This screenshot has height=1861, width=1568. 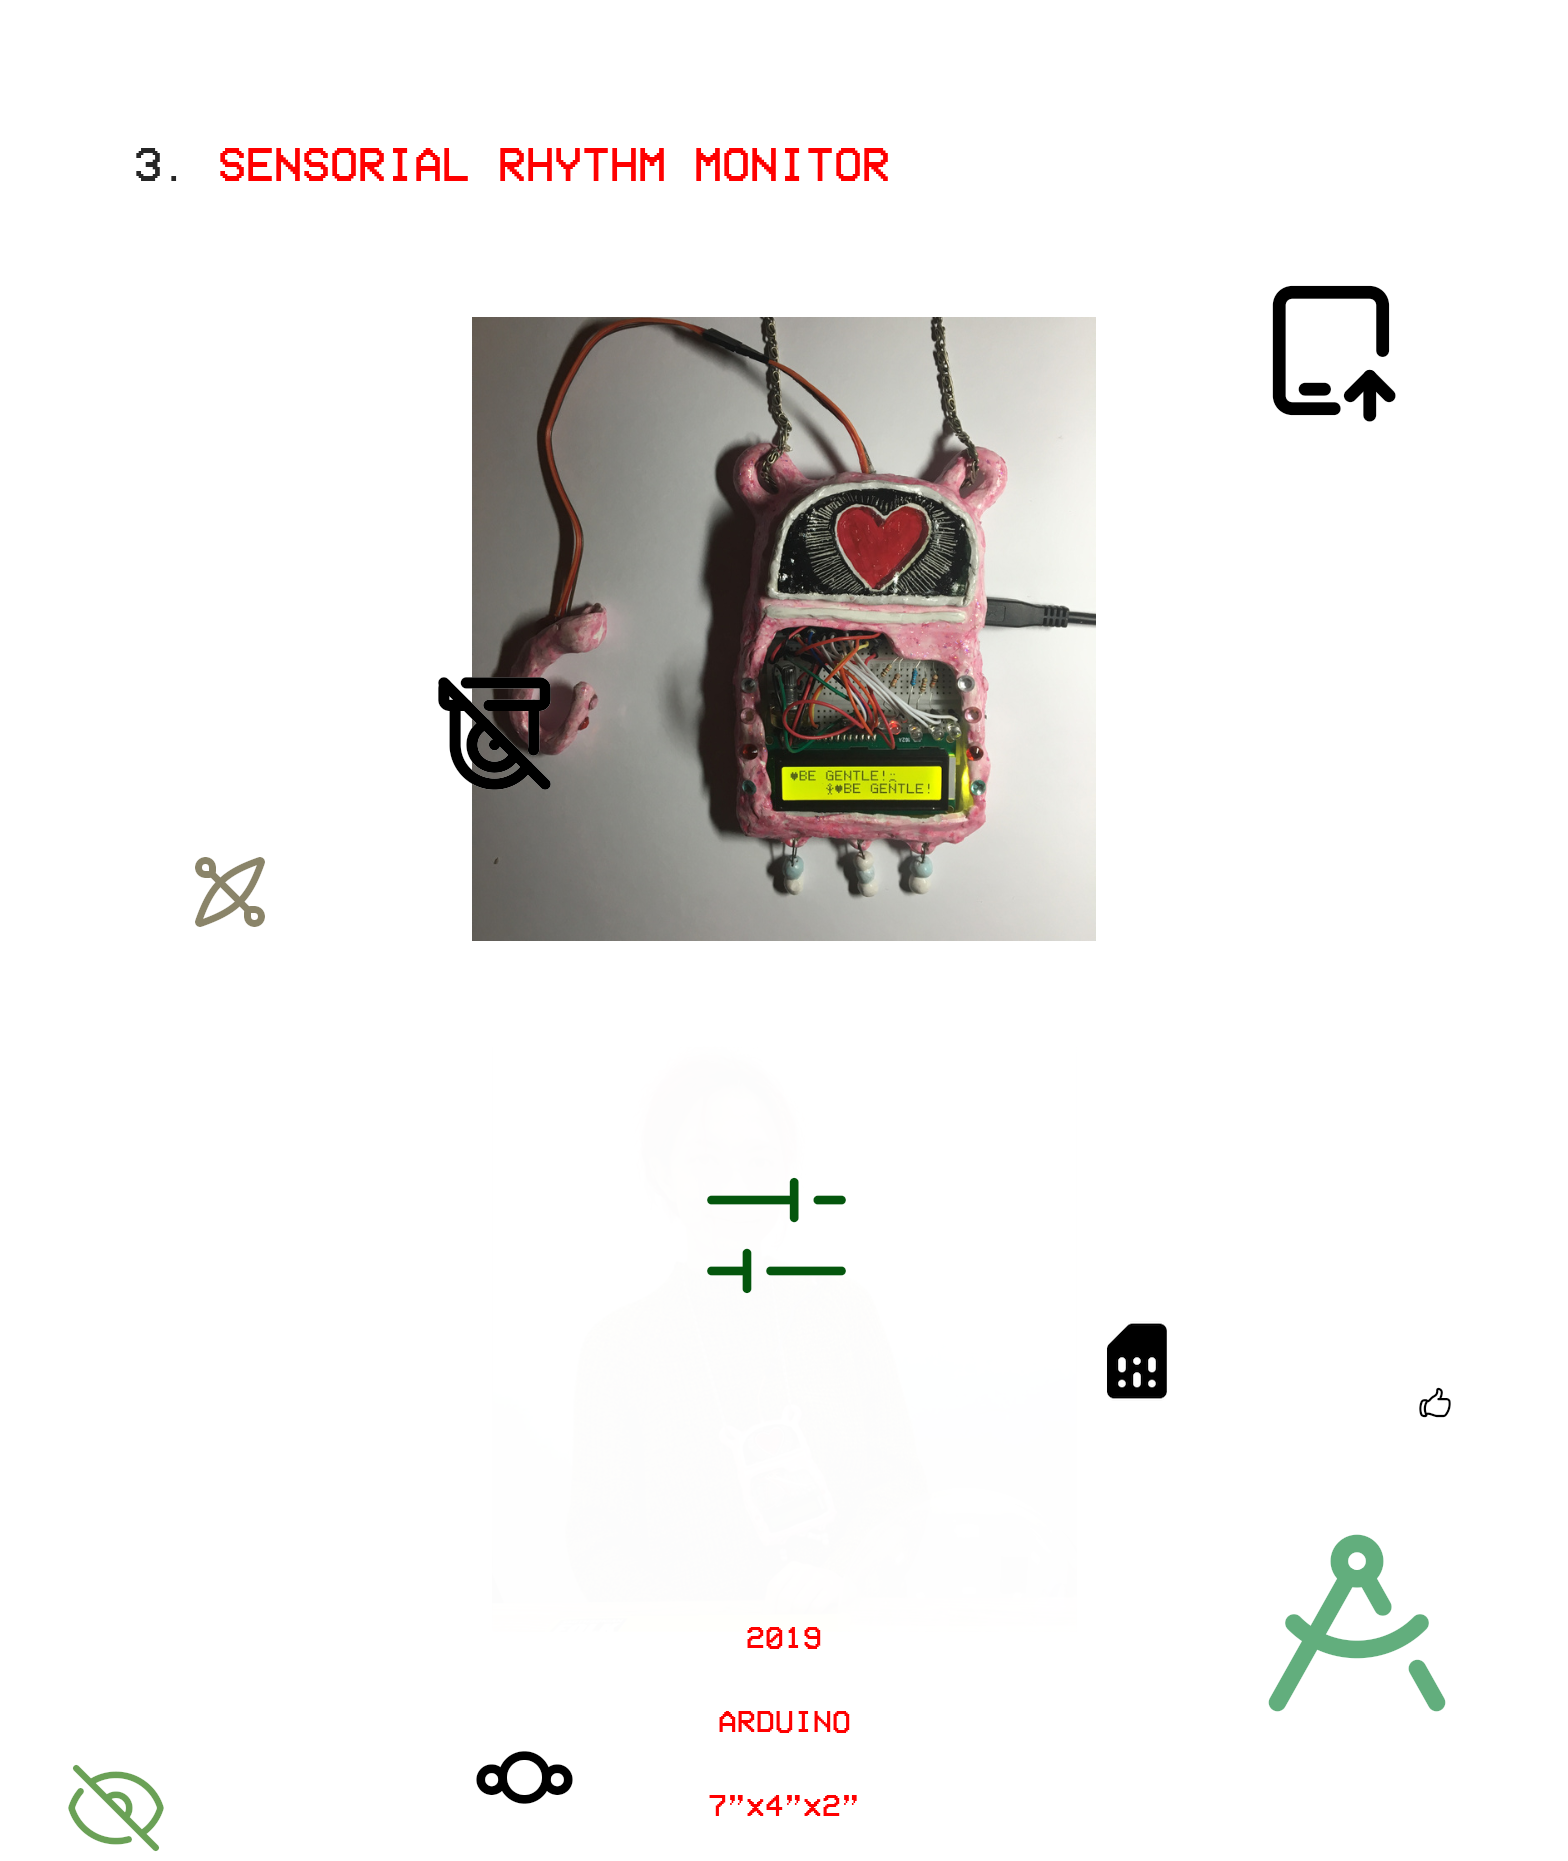 I want to click on manage sim card settings, so click(x=1137, y=1361).